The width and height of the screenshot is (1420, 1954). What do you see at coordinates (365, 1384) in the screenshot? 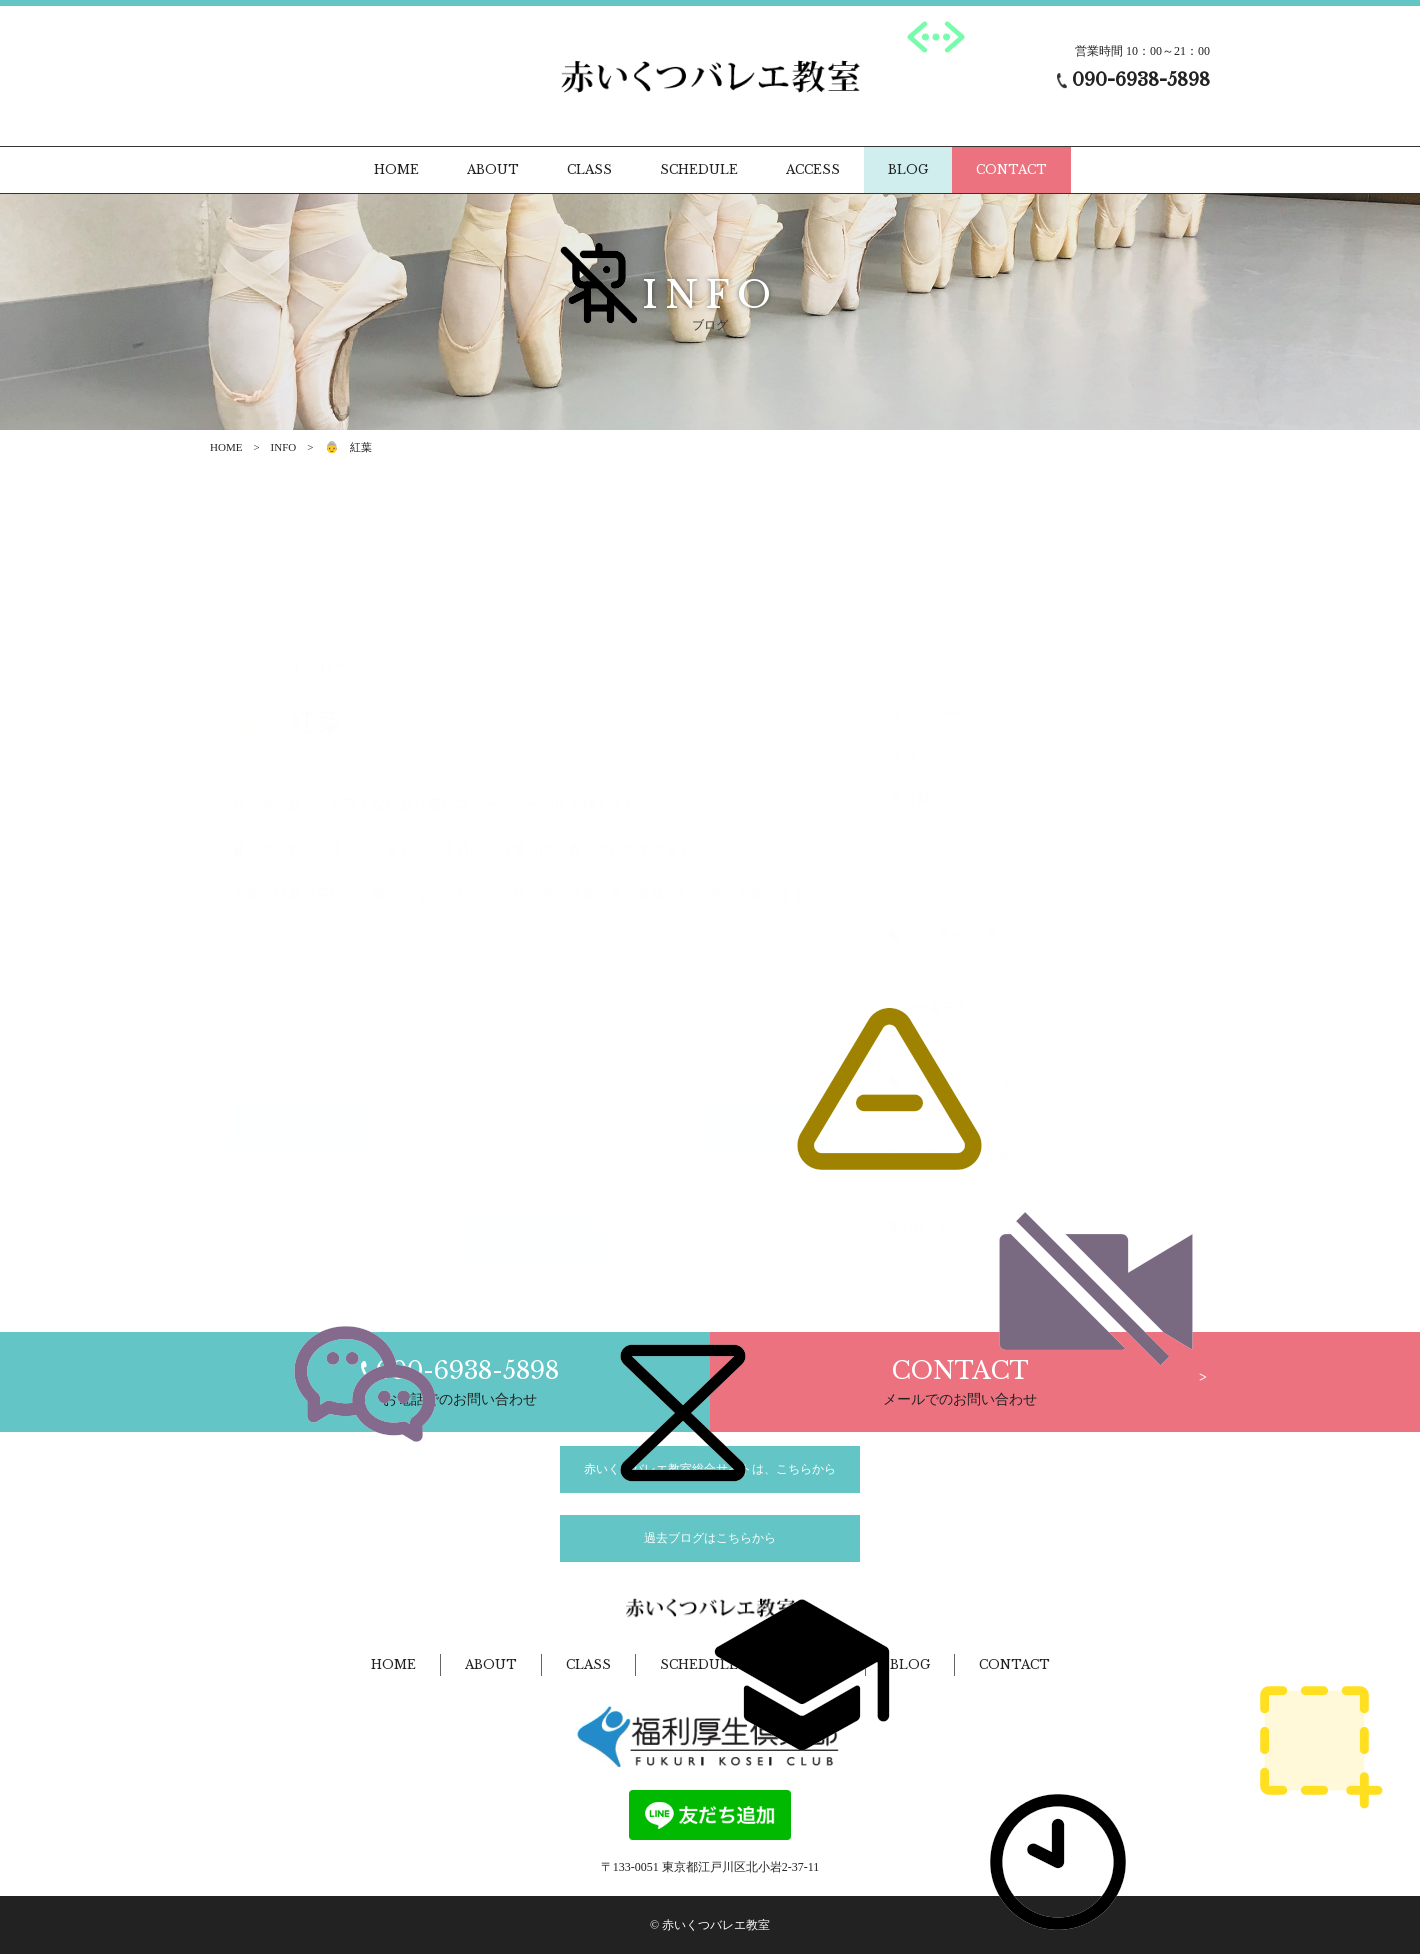
I see `open WeChat messaging app` at bounding box center [365, 1384].